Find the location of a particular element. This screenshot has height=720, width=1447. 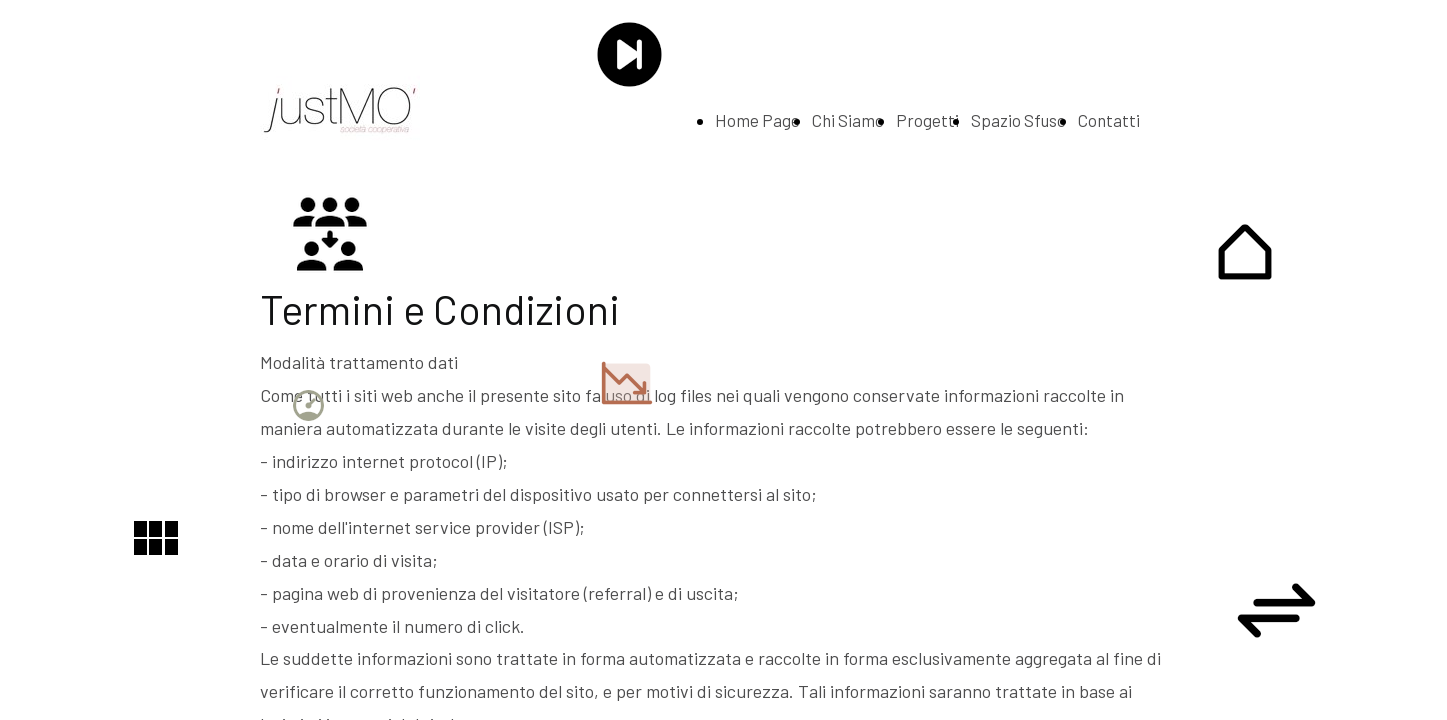

reduce maximum occupancy or group size is located at coordinates (330, 234).